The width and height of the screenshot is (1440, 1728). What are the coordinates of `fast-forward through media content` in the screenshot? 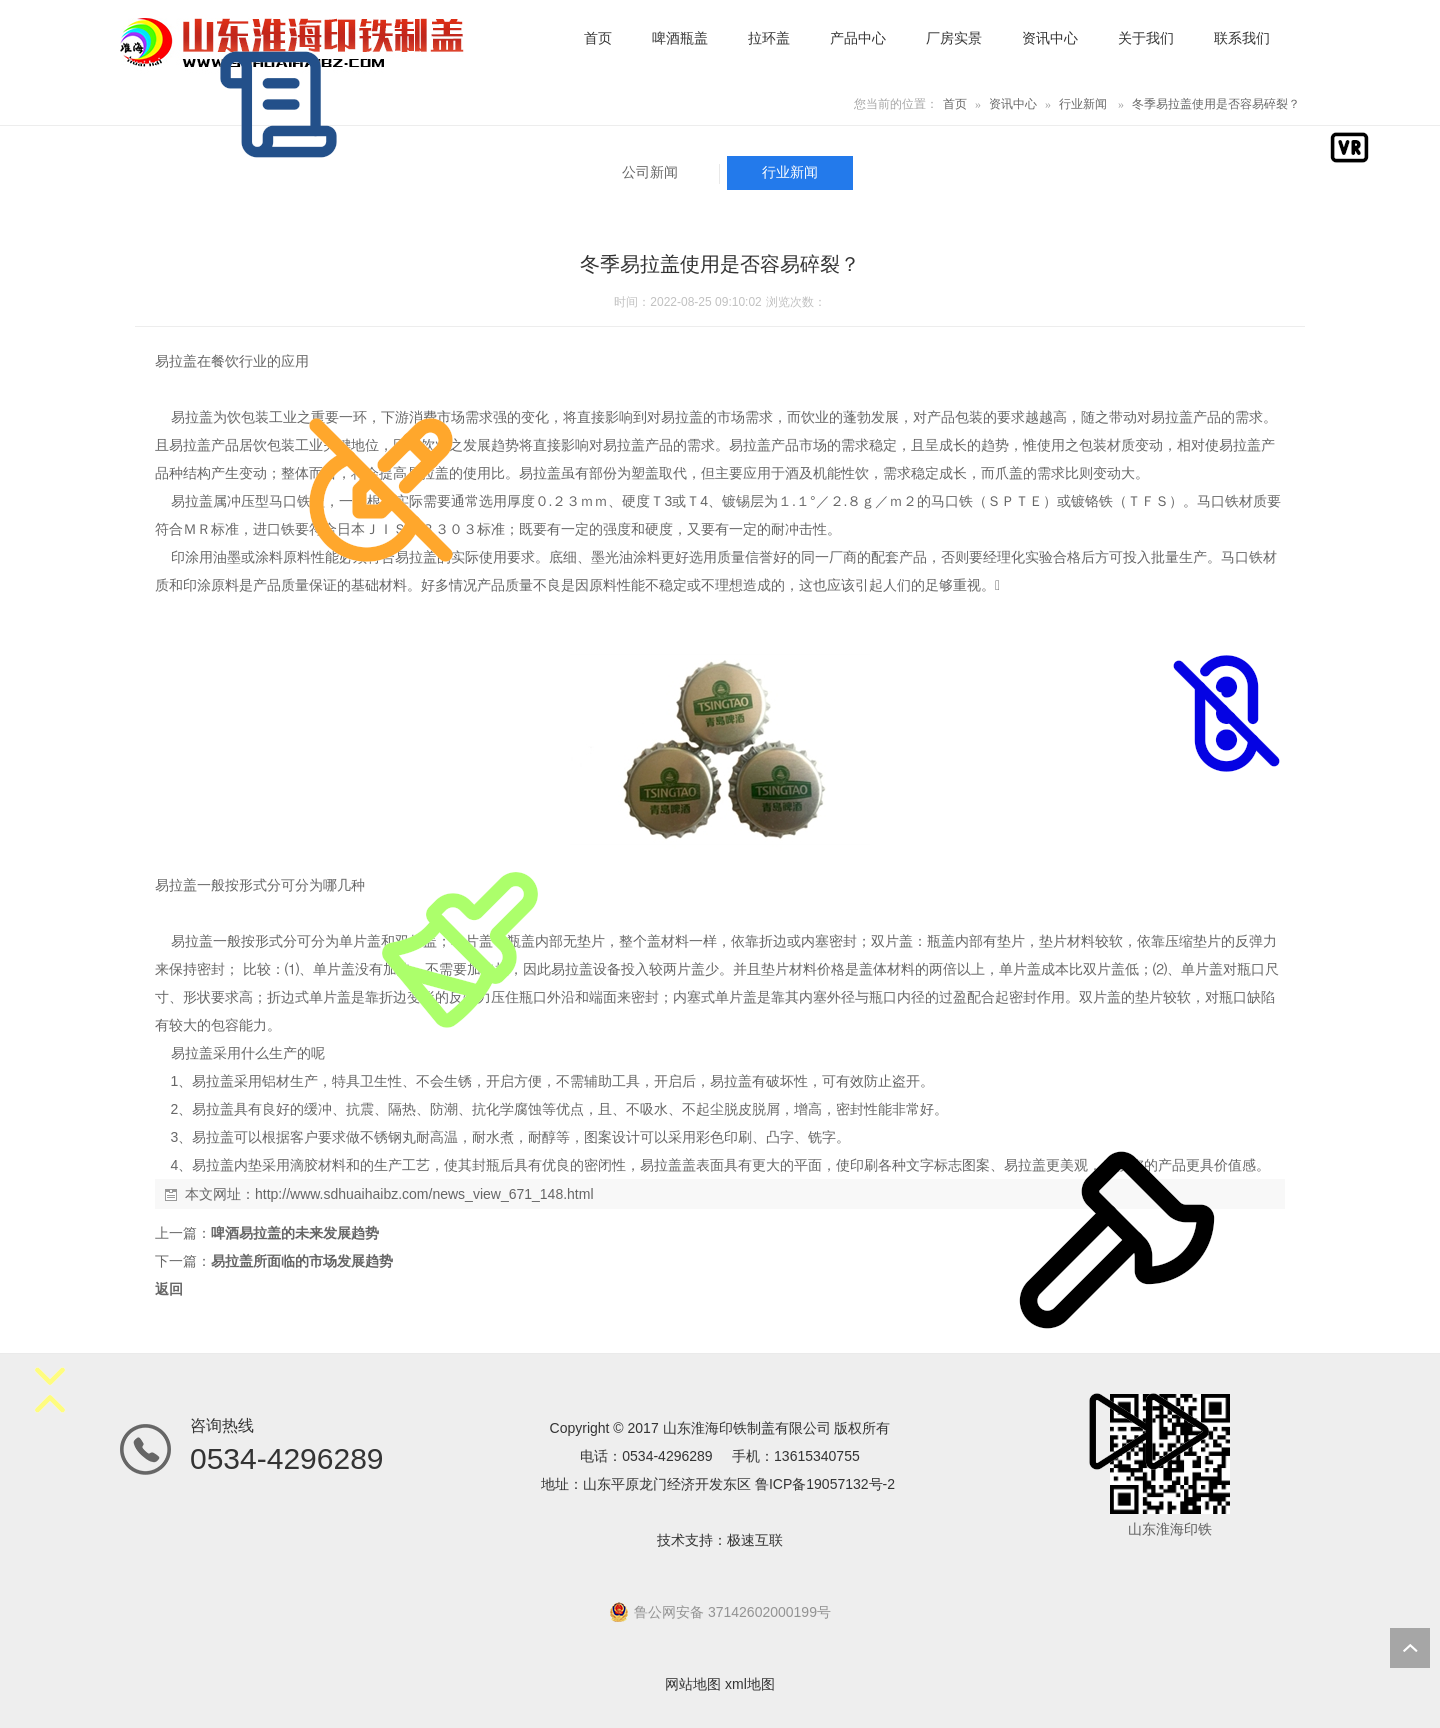 It's located at (1140, 1431).